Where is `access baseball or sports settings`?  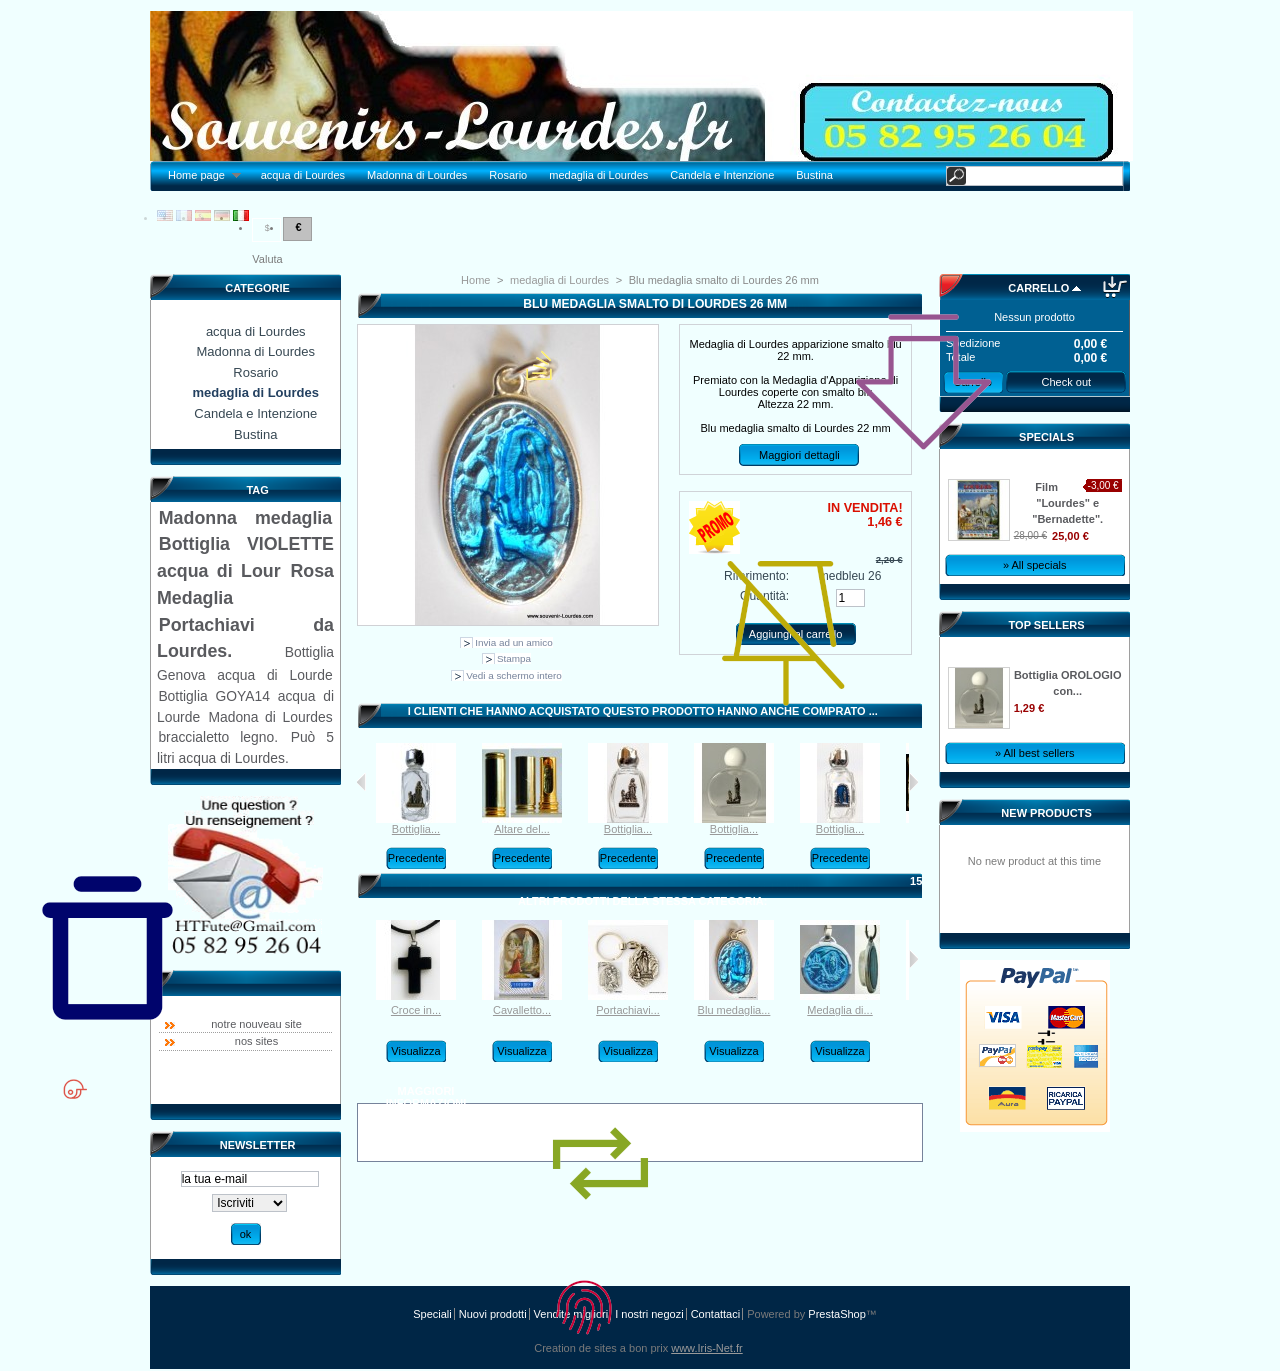
access baseball or sports settings is located at coordinates (74, 1089).